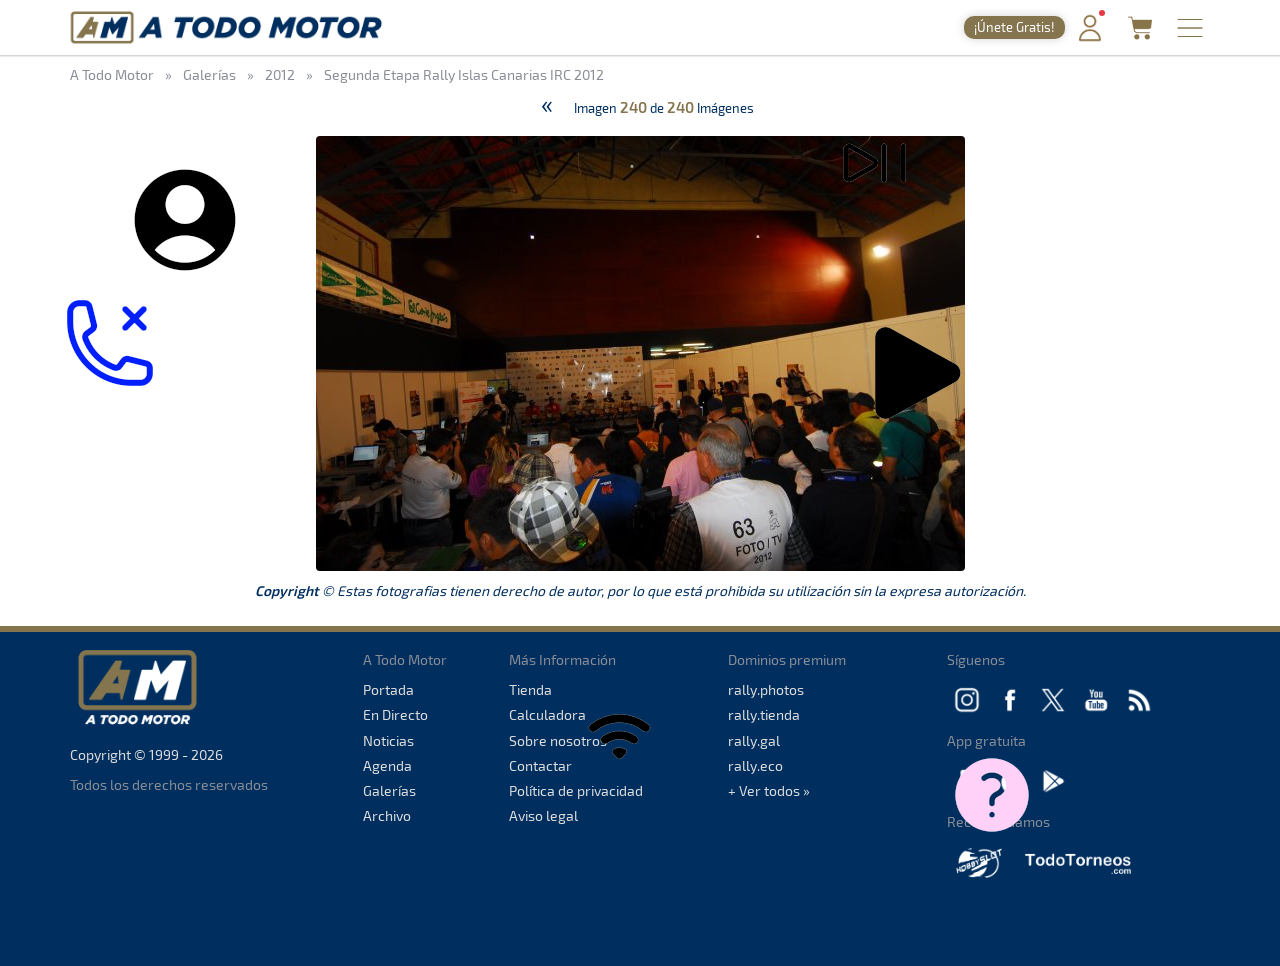  I want to click on toggle between play and pause for media playback, so click(874, 160).